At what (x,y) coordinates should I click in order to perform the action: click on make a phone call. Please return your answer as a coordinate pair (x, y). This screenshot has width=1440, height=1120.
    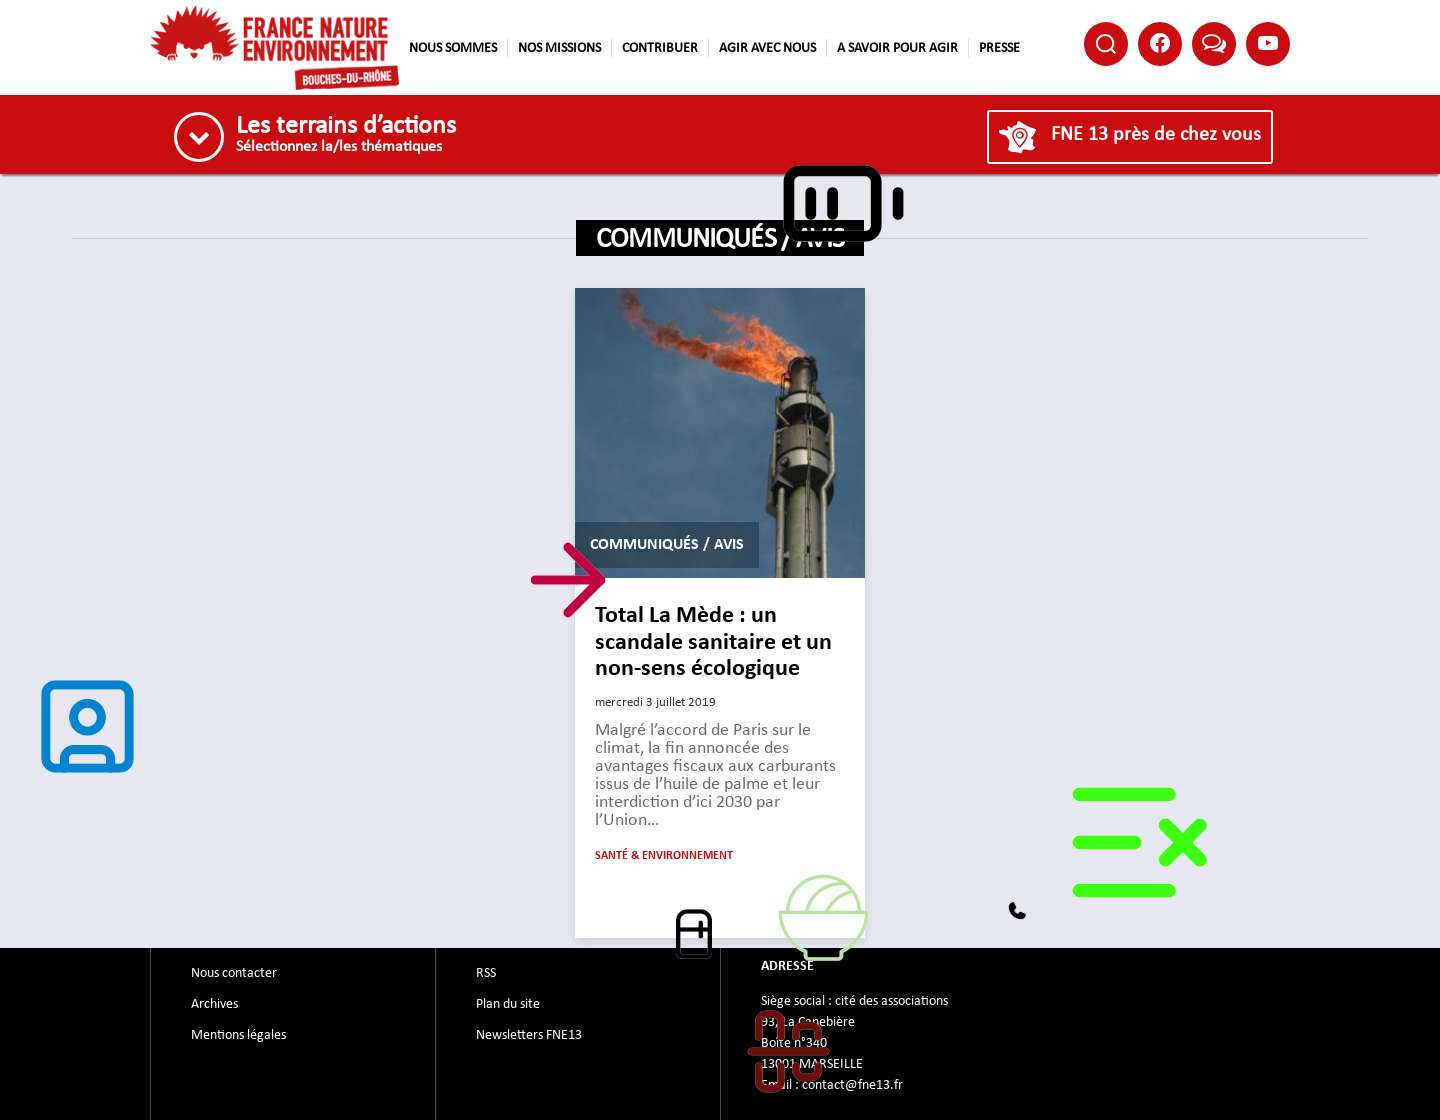
    Looking at the image, I should click on (1017, 911).